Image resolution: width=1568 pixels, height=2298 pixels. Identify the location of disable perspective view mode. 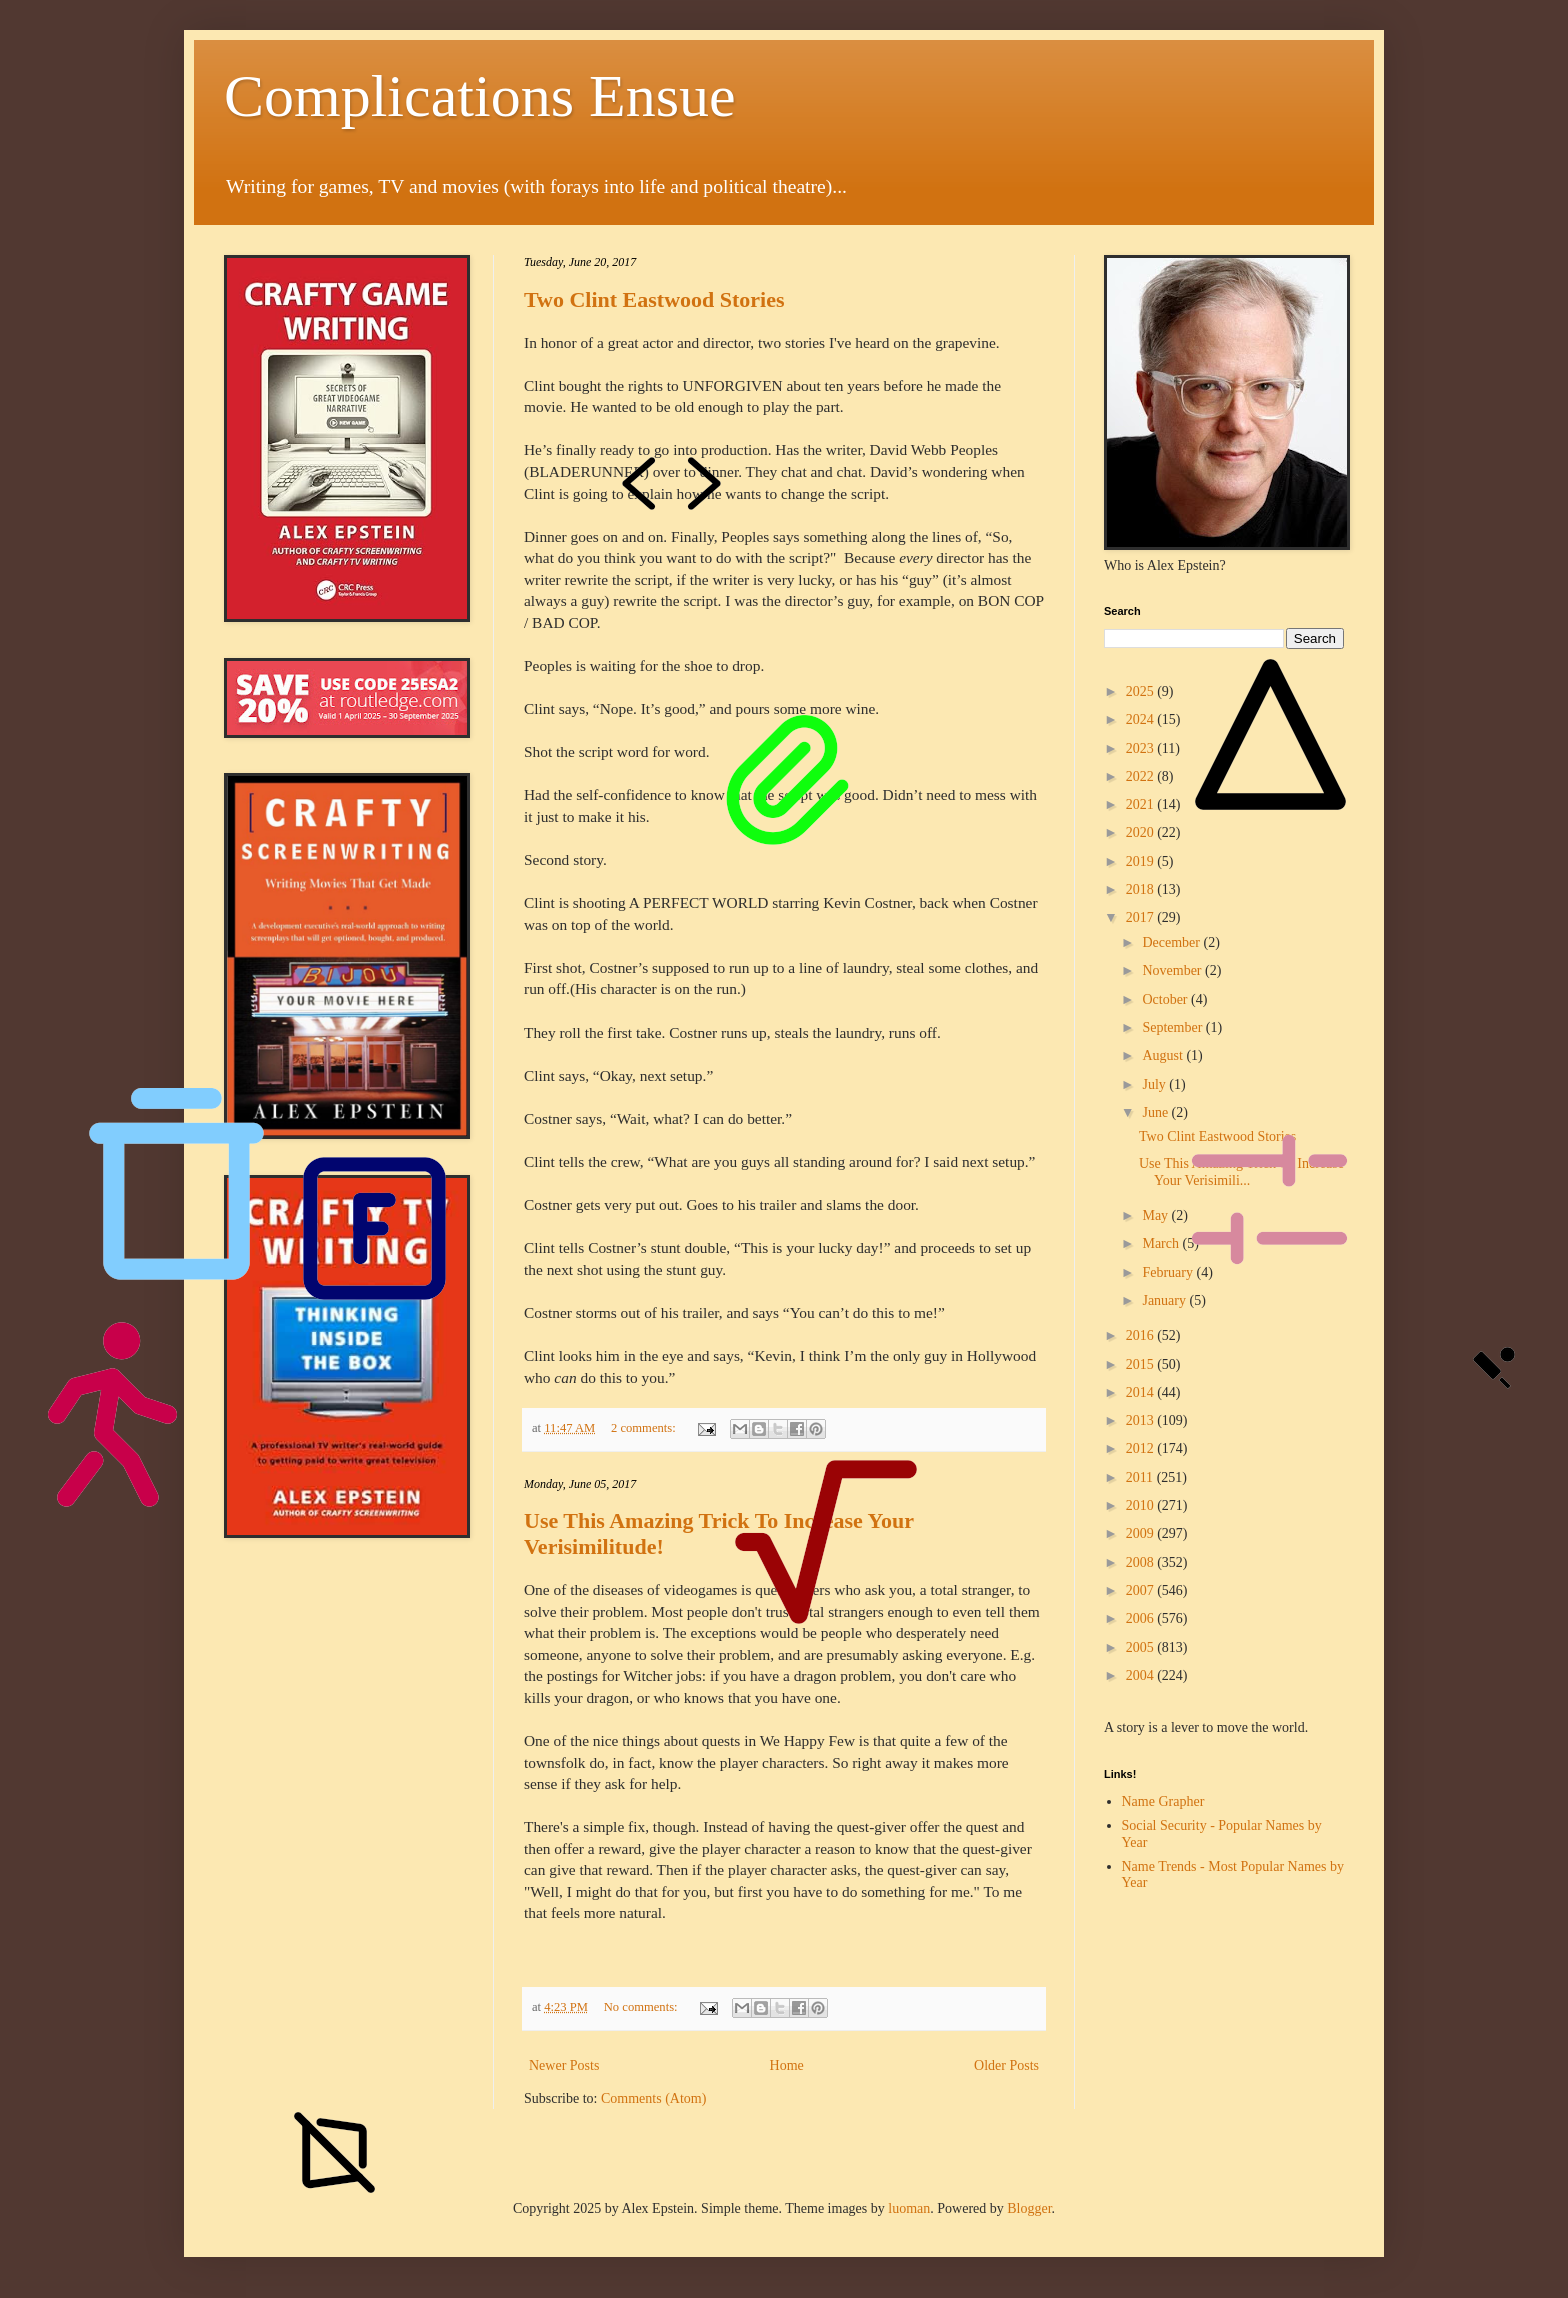
(334, 2152).